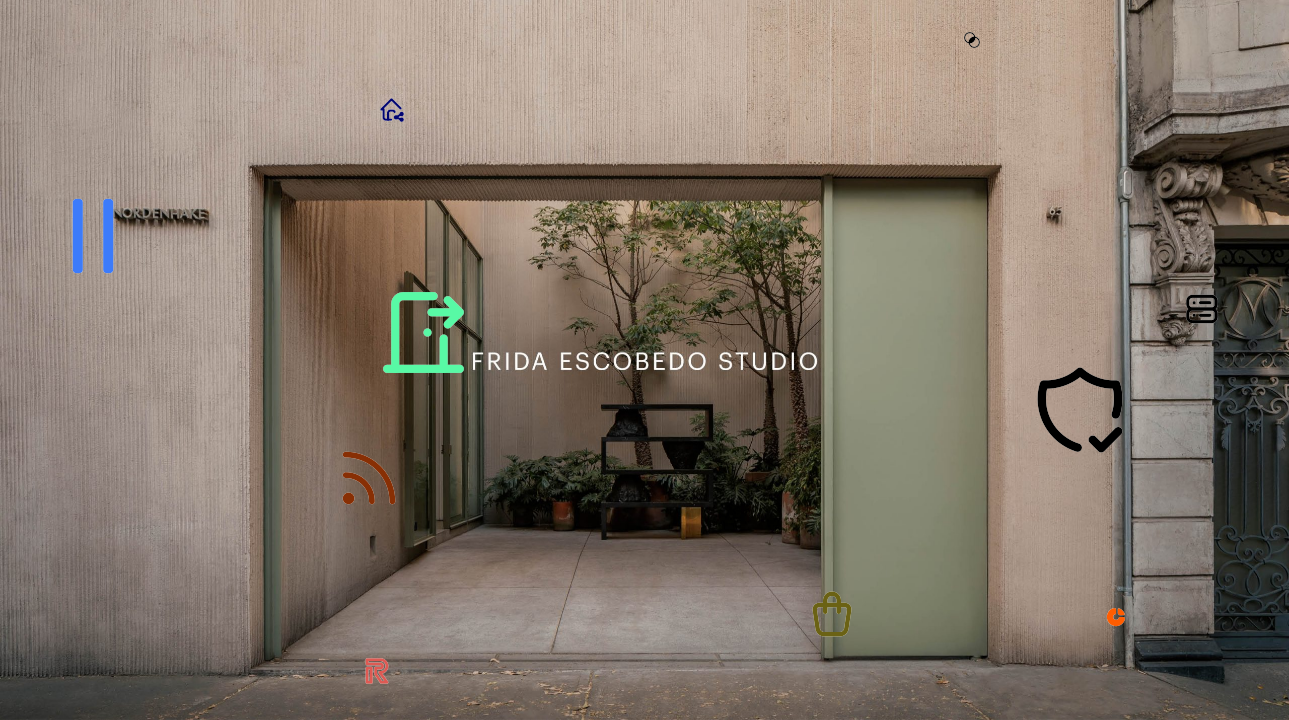  What do you see at coordinates (93, 236) in the screenshot?
I see `pause media playback` at bounding box center [93, 236].